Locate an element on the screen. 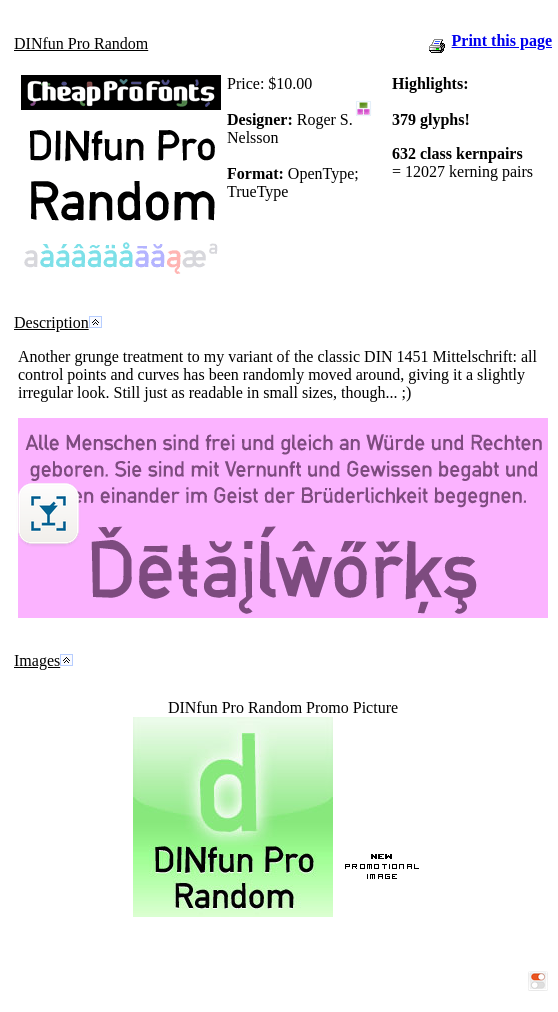 Image resolution: width=558 pixels, height=1012 pixels. select all items in the current view is located at coordinates (363, 108).